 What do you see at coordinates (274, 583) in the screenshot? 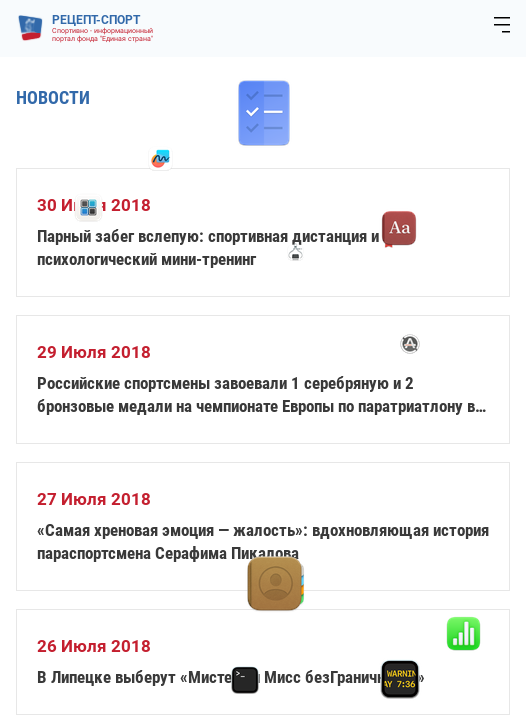
I see `open the contacts app` at bounding box center [274, 583].